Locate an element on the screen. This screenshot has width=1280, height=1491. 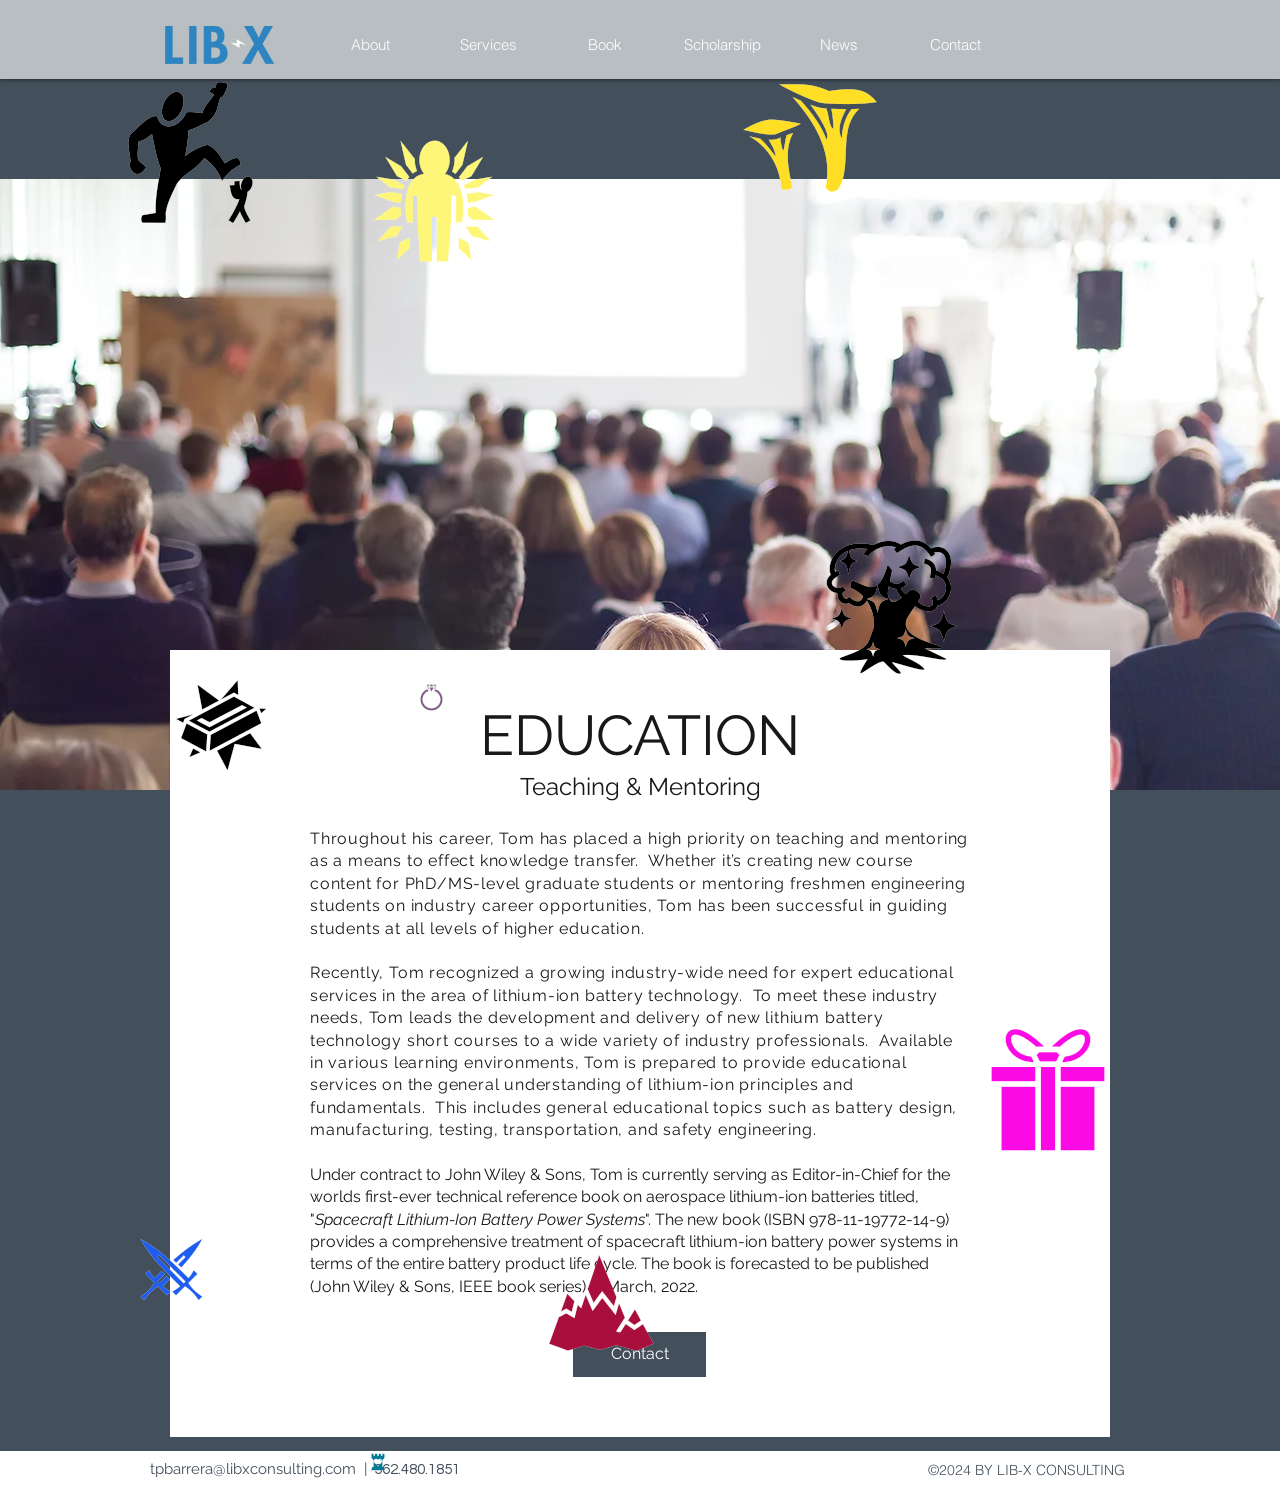
view mountain or terrain features is located at coordinates (601, 1307).